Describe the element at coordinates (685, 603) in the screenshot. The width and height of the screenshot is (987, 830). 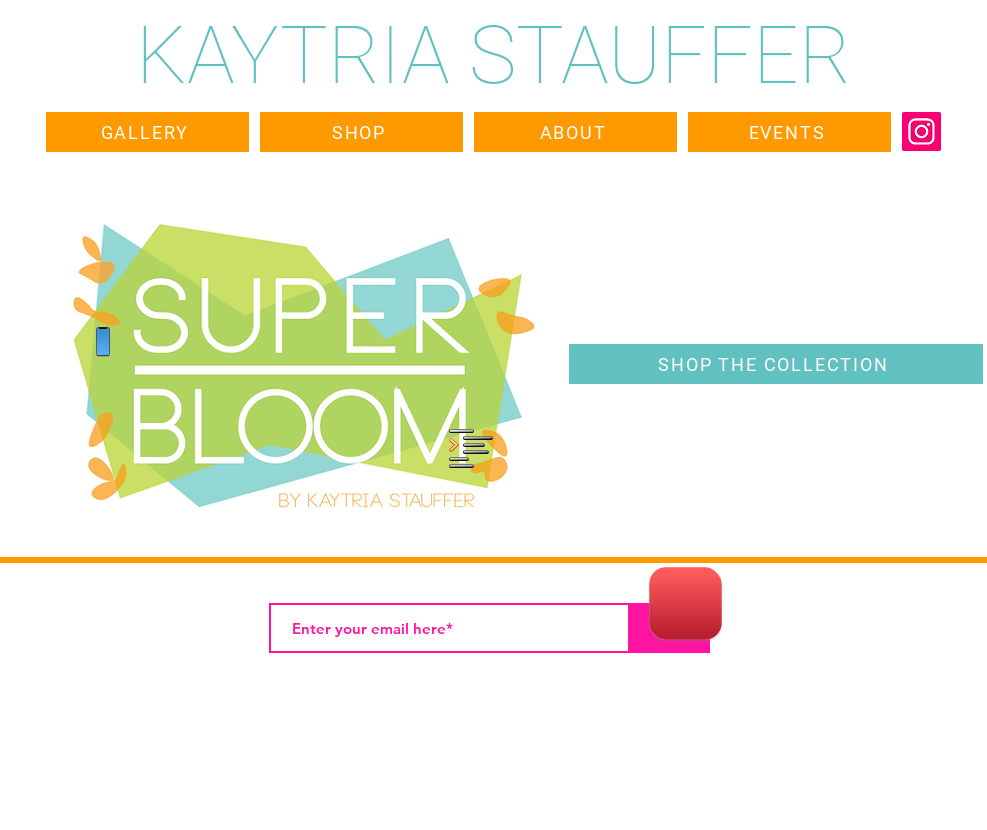
I see `blank app icon template for customization` at that location.